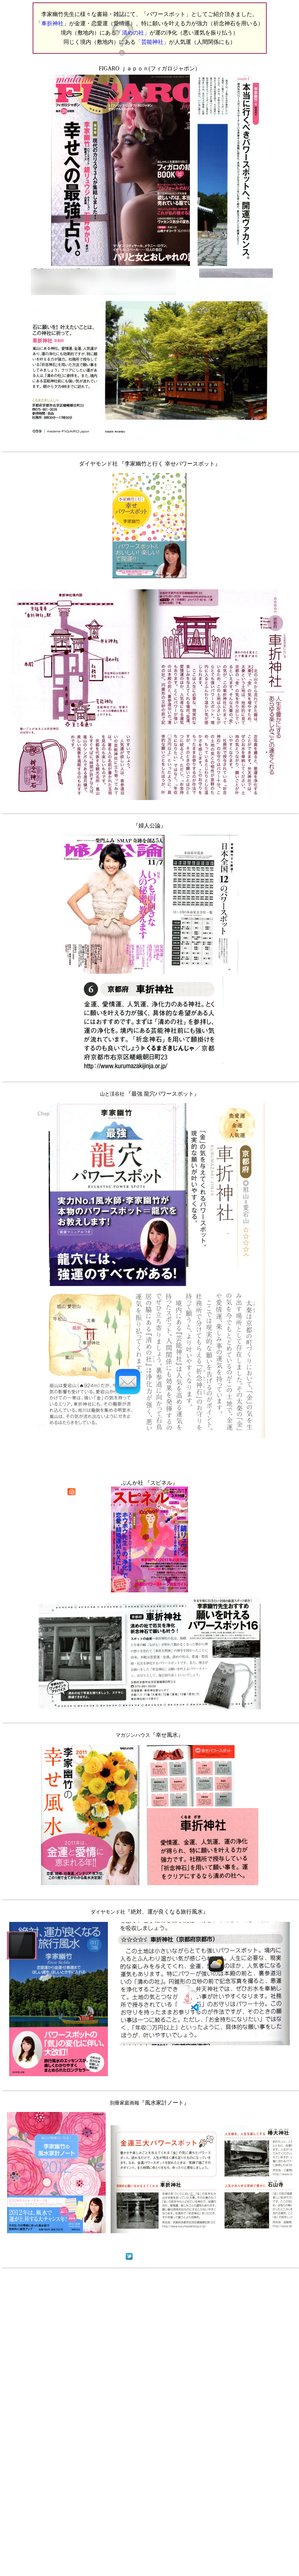 Image resolution: width=299 pixels, height=2576 pixels. I want to click on open the mail app, so click(128, 1381).